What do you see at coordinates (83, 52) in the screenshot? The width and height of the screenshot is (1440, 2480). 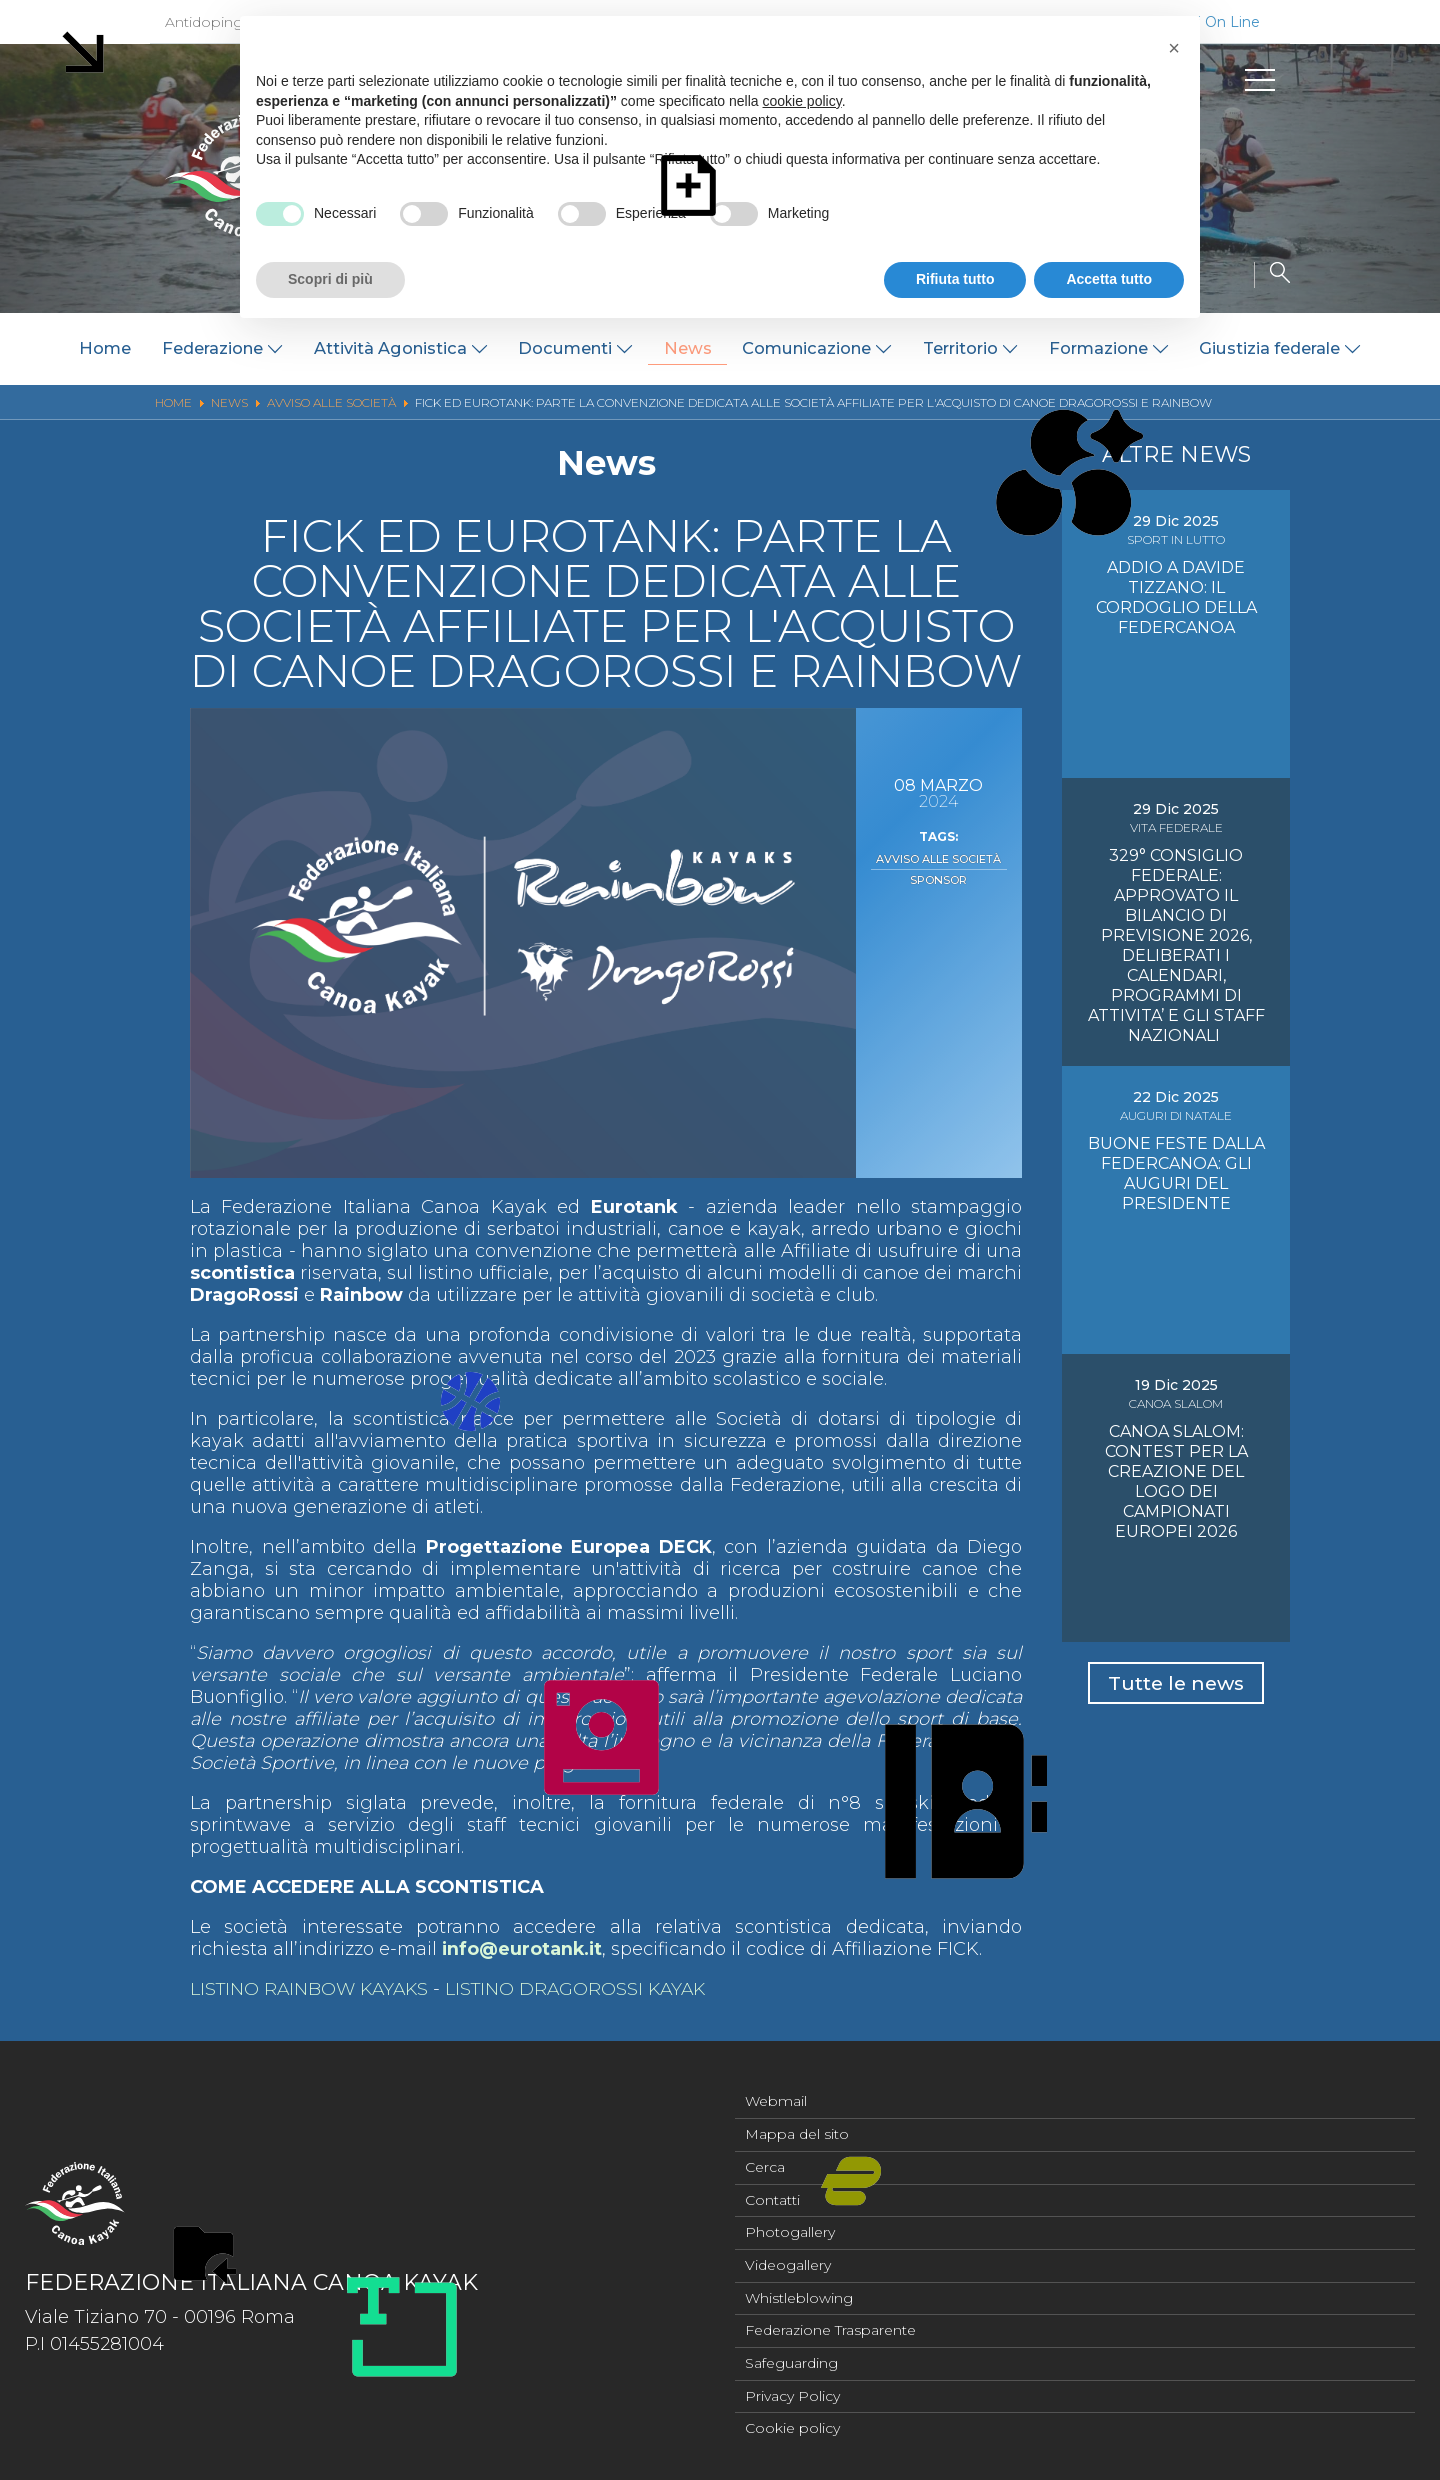 I see `navigate to the next item below` at bounding box center [83, 52].